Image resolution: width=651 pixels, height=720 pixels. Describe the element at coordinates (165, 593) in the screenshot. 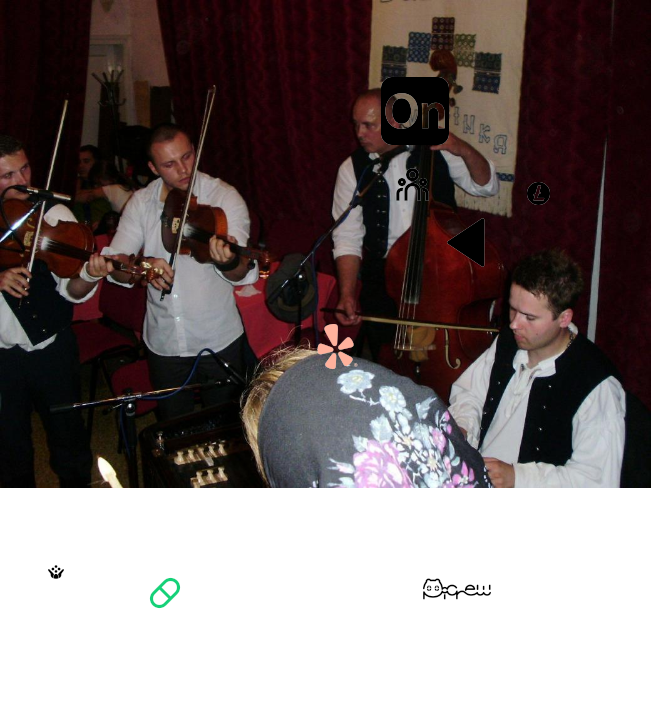

I see `view medication information` at that location.